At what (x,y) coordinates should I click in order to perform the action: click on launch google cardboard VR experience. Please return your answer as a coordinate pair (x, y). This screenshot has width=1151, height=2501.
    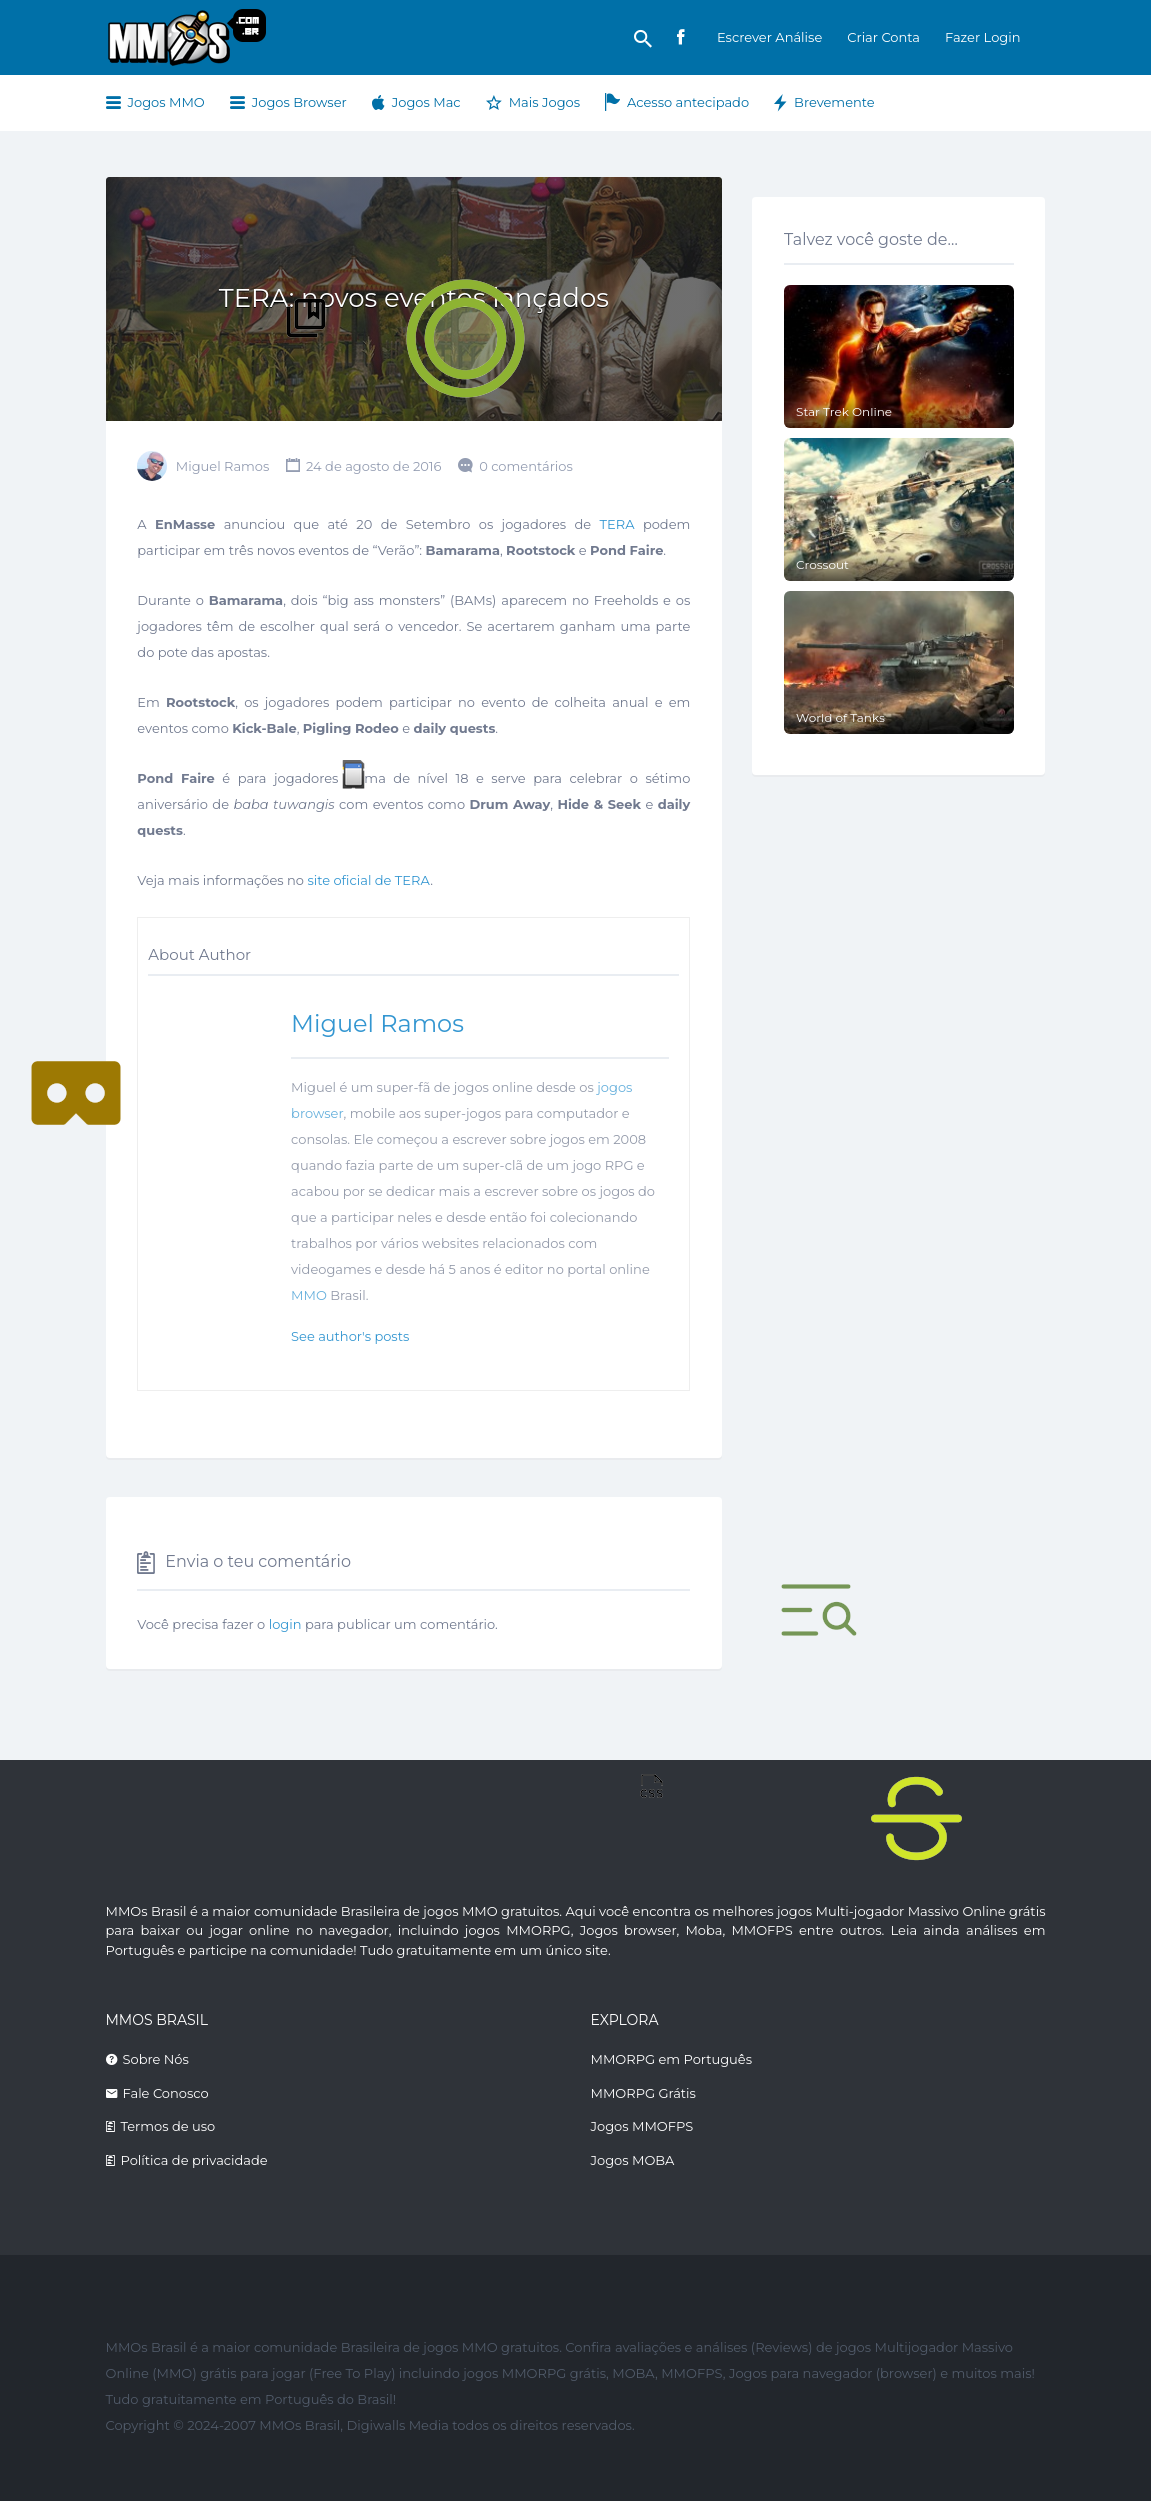
    Looking at the image, I should click on (76, 1093).